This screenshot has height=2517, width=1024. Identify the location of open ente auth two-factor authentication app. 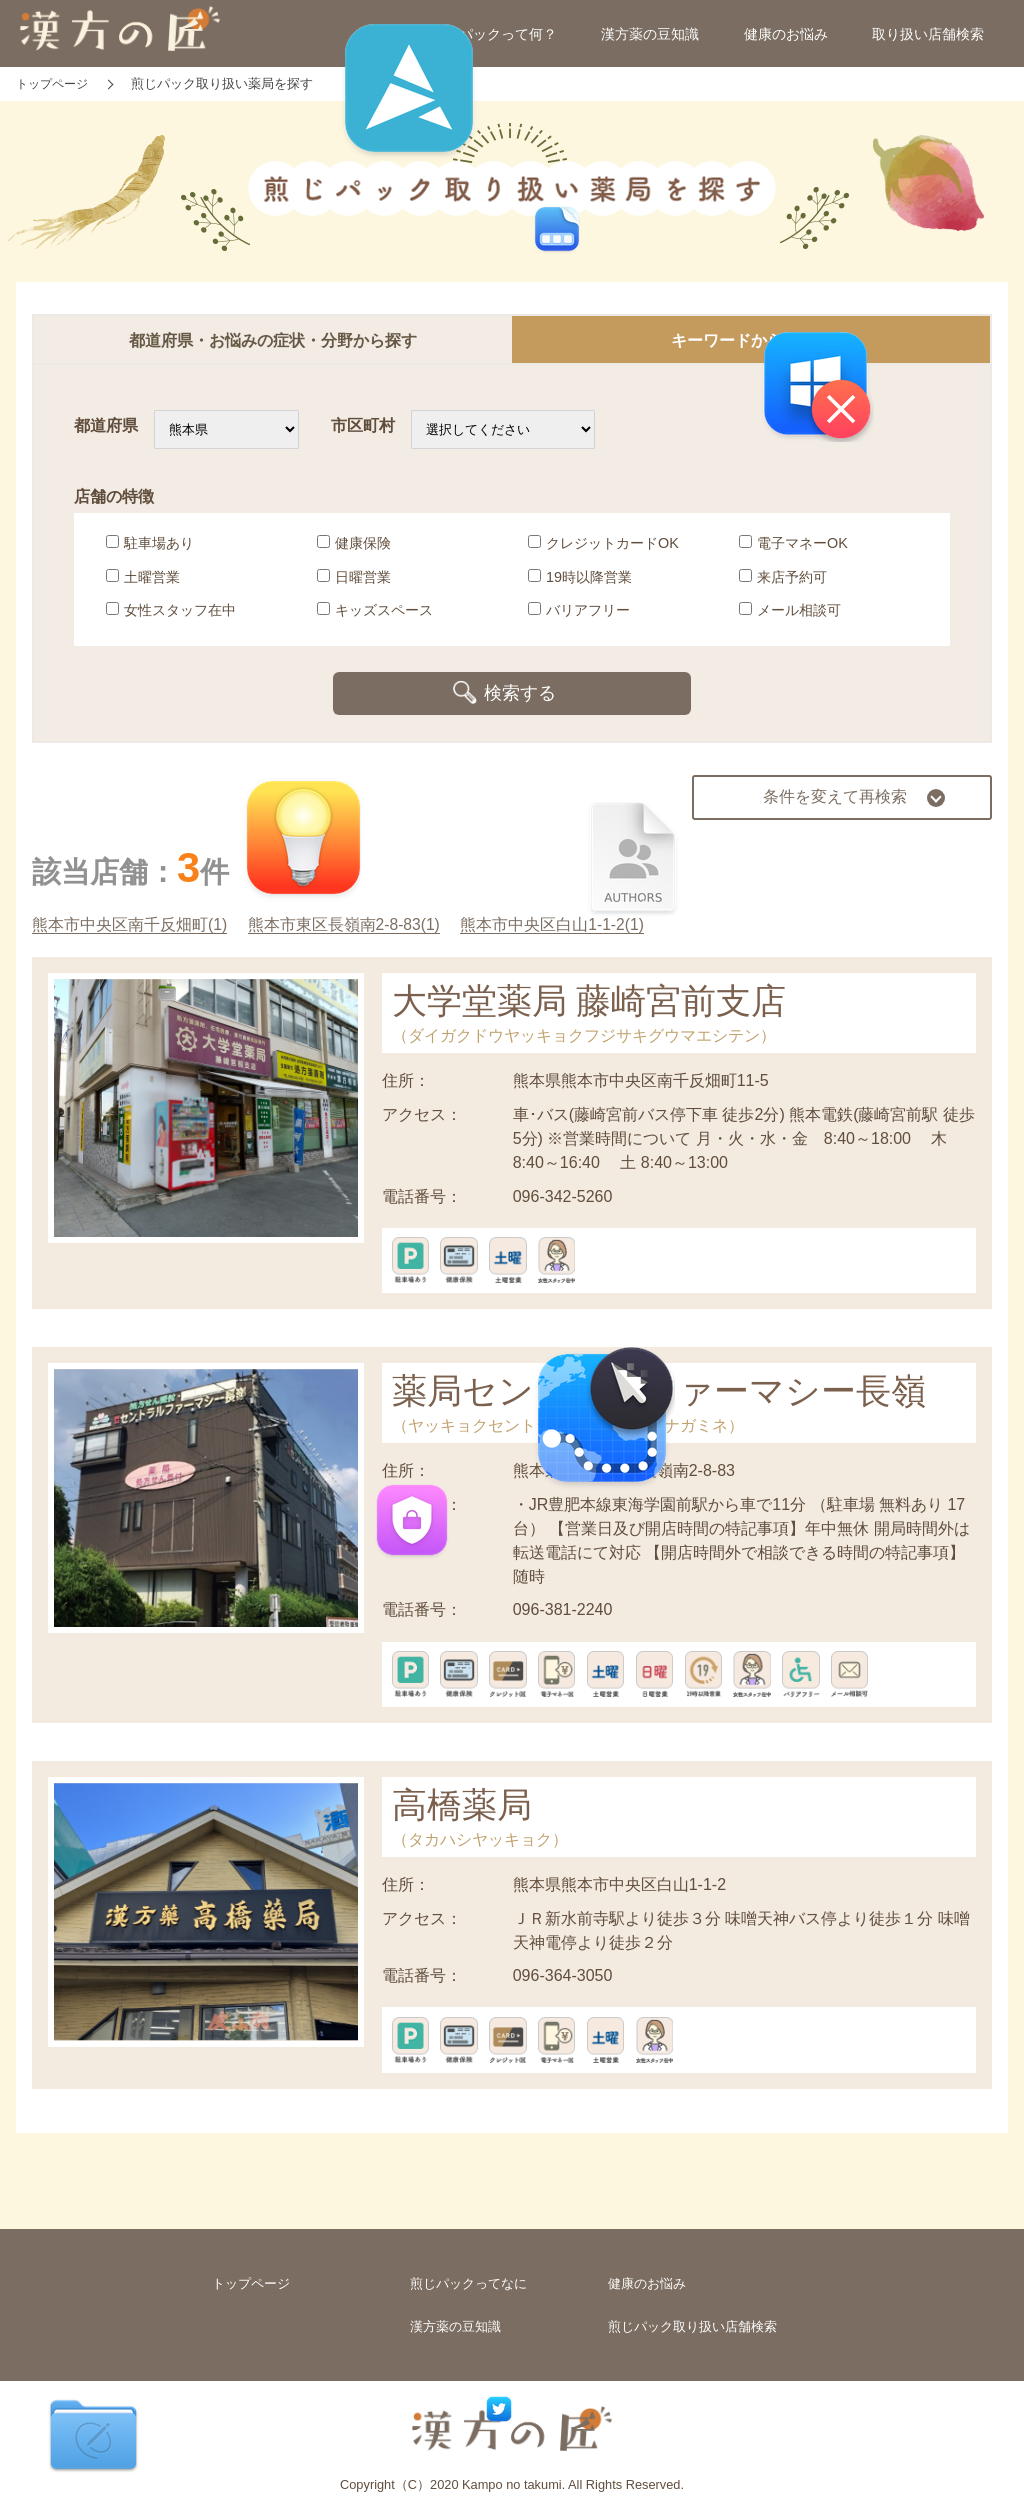
(412, 1520).